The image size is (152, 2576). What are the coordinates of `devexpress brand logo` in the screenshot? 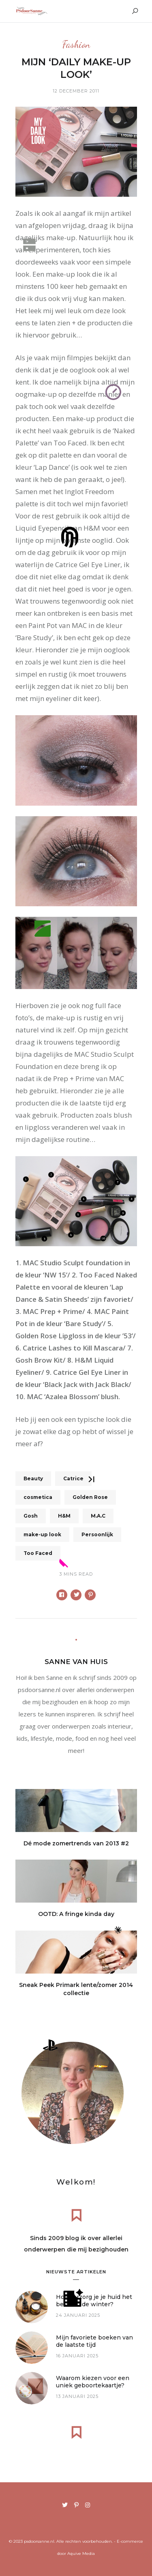 It's located at (43, 929).